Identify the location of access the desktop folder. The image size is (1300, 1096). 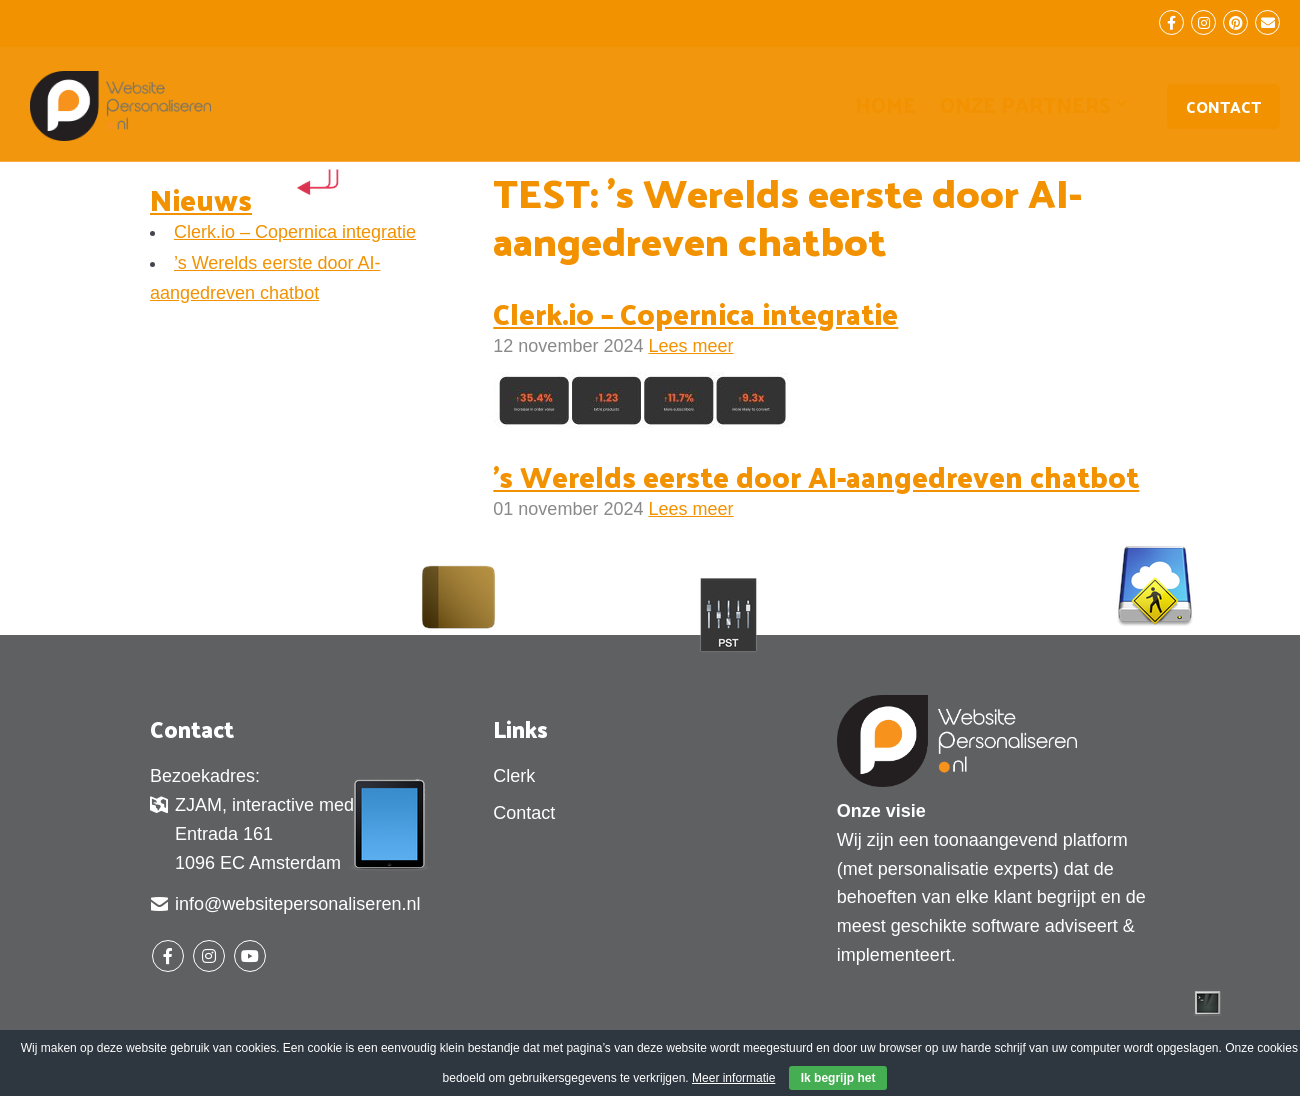
(458, 594).